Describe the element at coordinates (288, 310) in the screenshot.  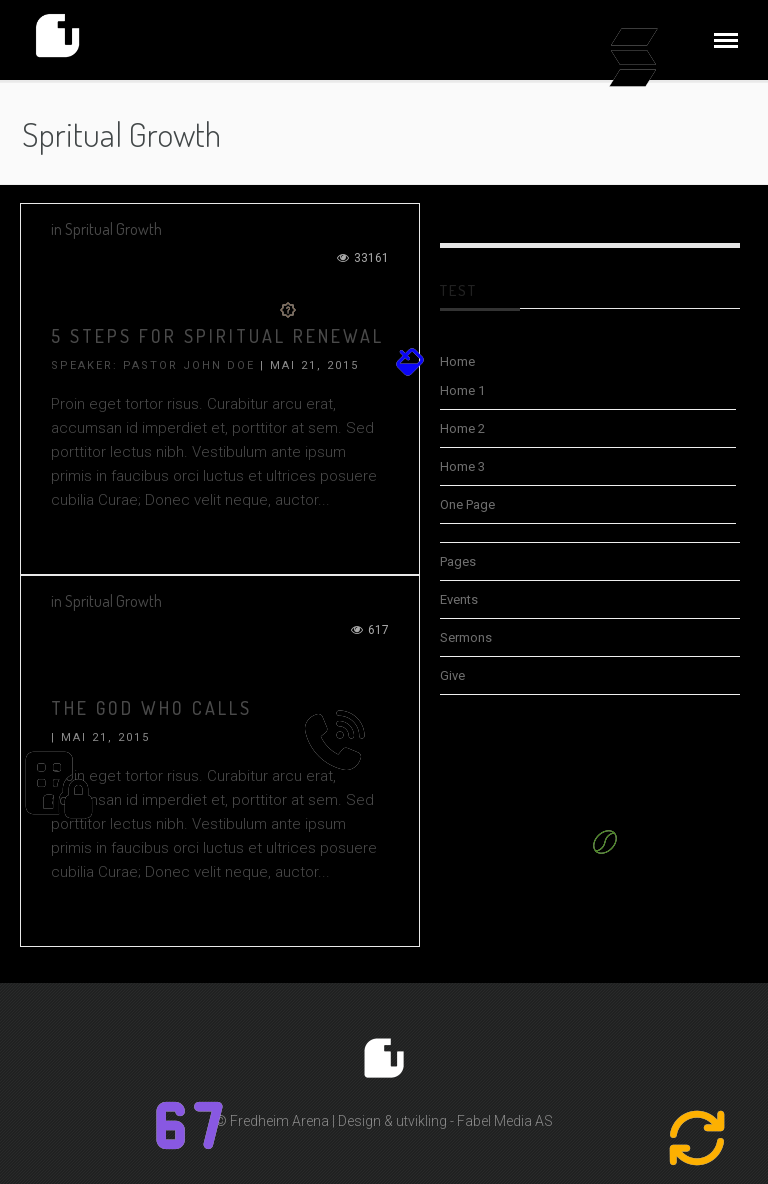
I see `indicates unverified or unknown status` at that location.